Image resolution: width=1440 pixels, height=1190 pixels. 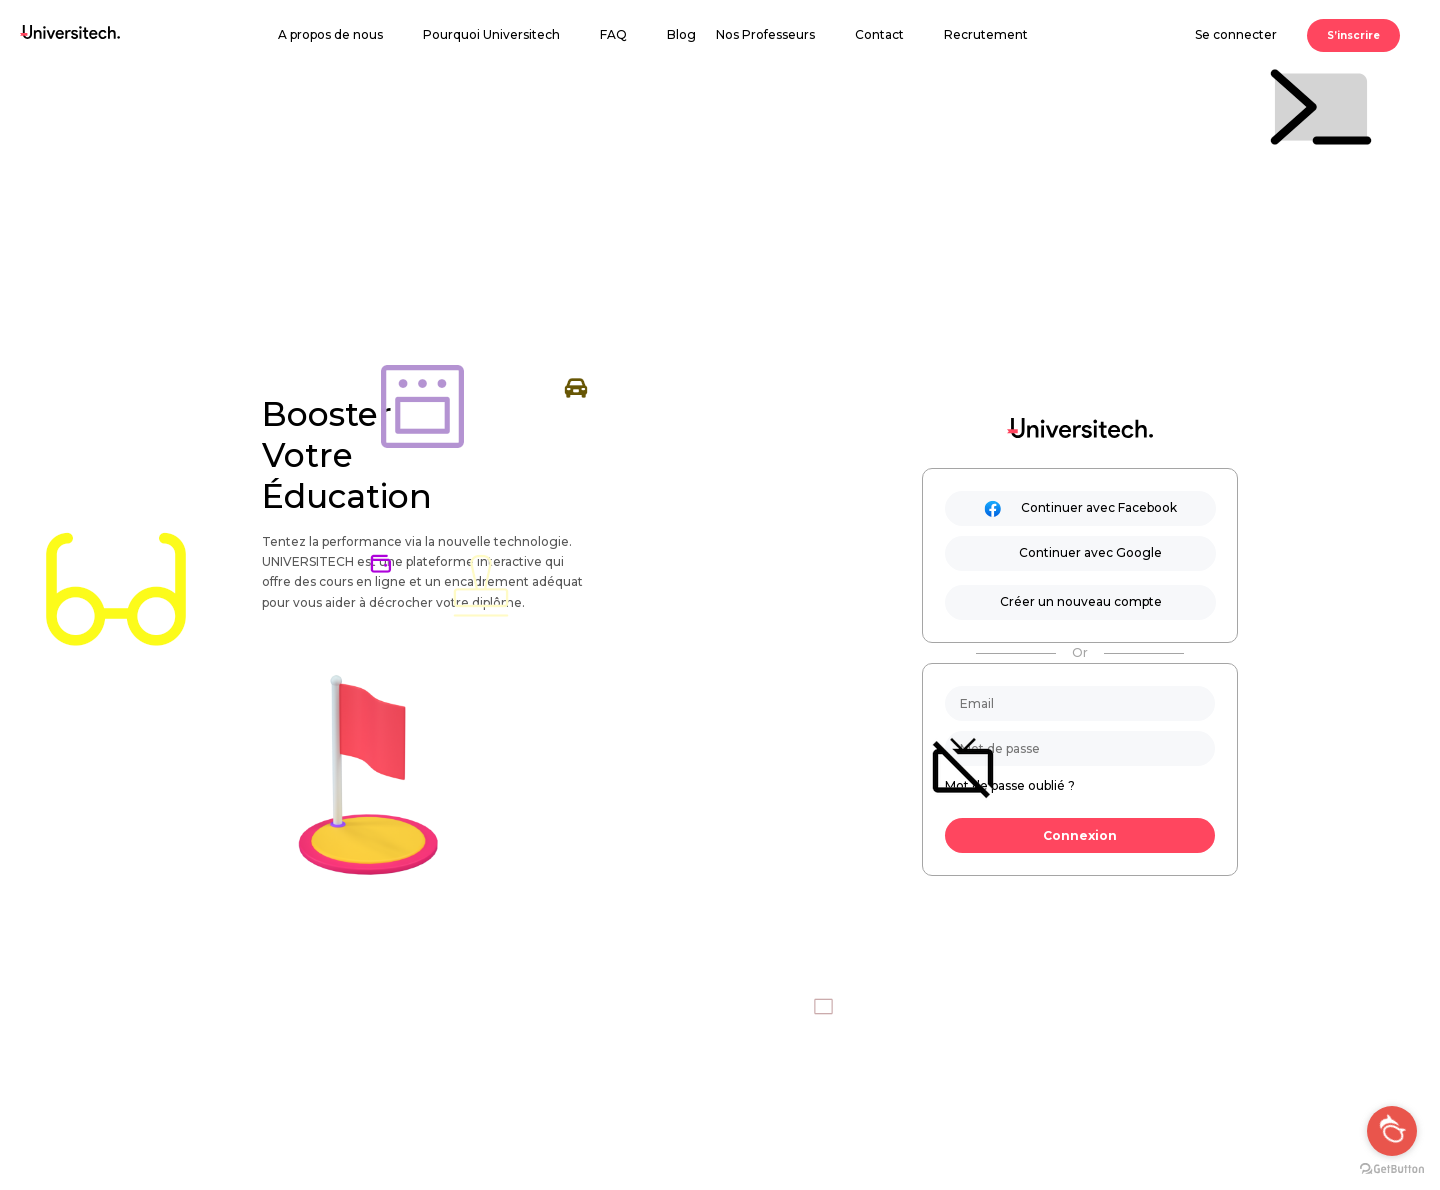 I want to click on access vehicle or car-related settings, so click(x=576, y=388).